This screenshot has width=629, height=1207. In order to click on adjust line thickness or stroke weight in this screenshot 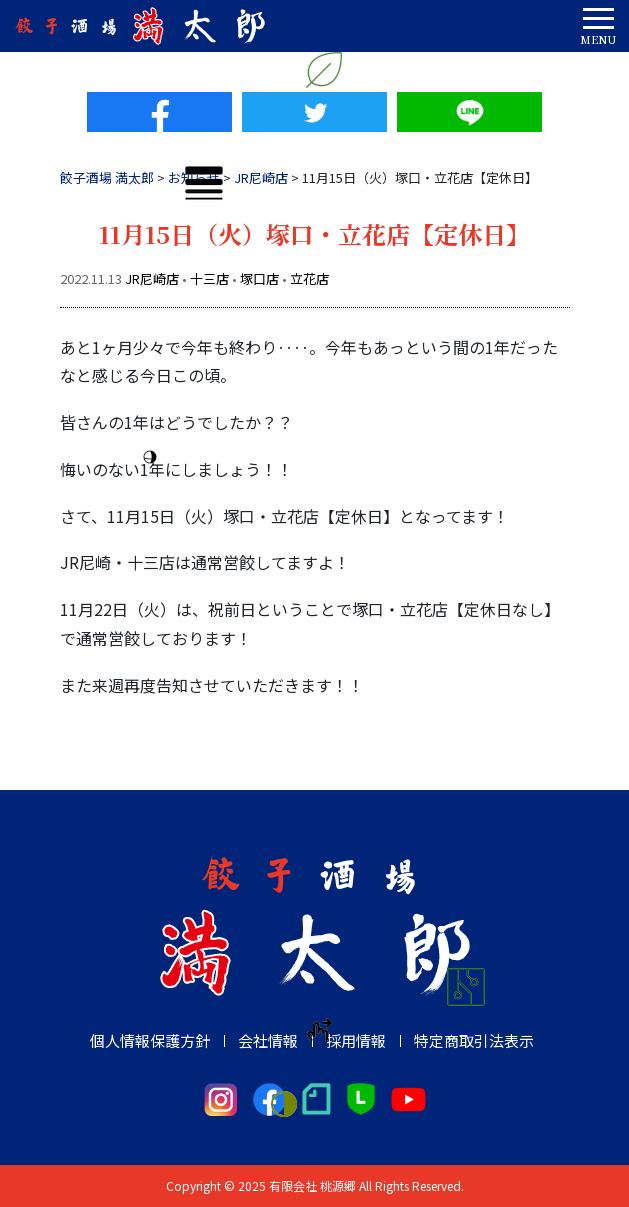, I will do `click(204, 183)`.